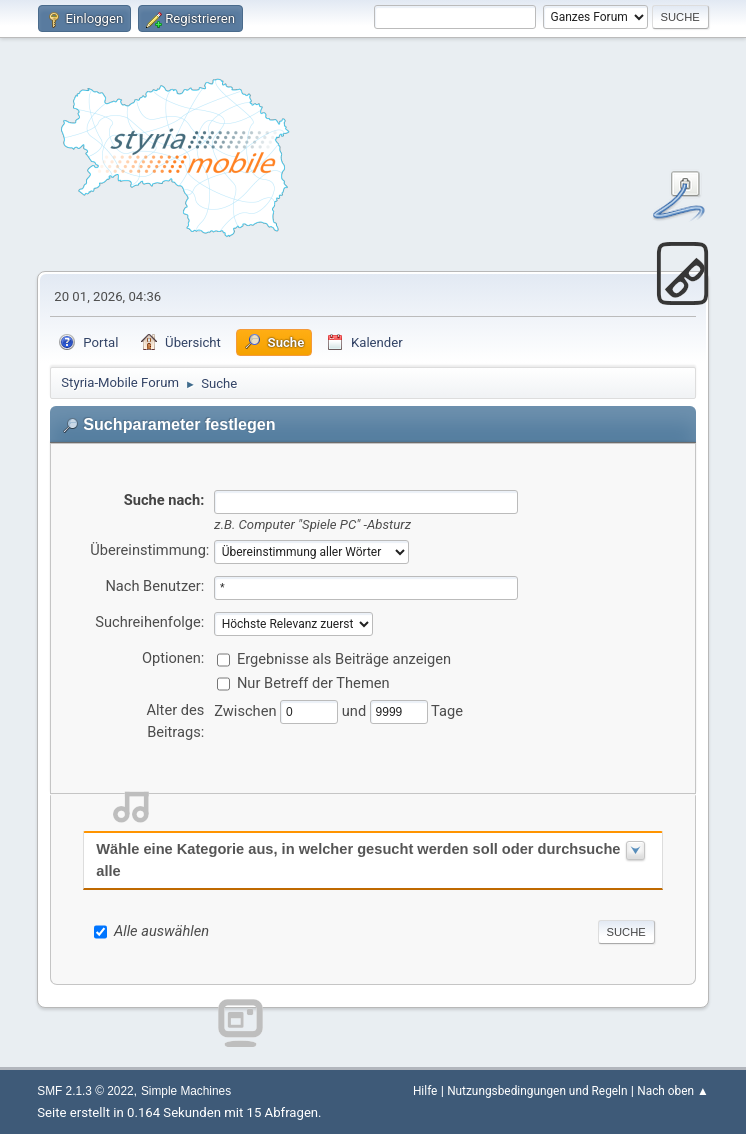 The width and height of the screenshot is (746, 1134). I want to click on open the documents app, so click(684, 273).